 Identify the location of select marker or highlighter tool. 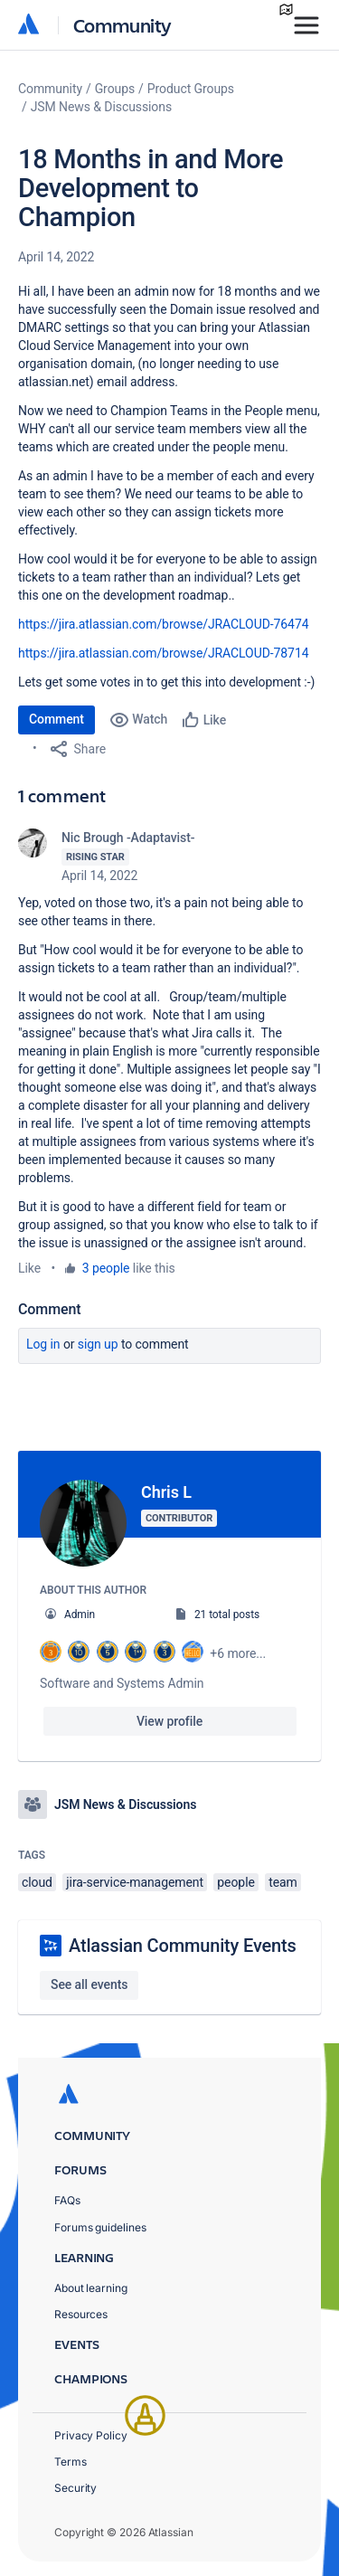
(145, 2415).